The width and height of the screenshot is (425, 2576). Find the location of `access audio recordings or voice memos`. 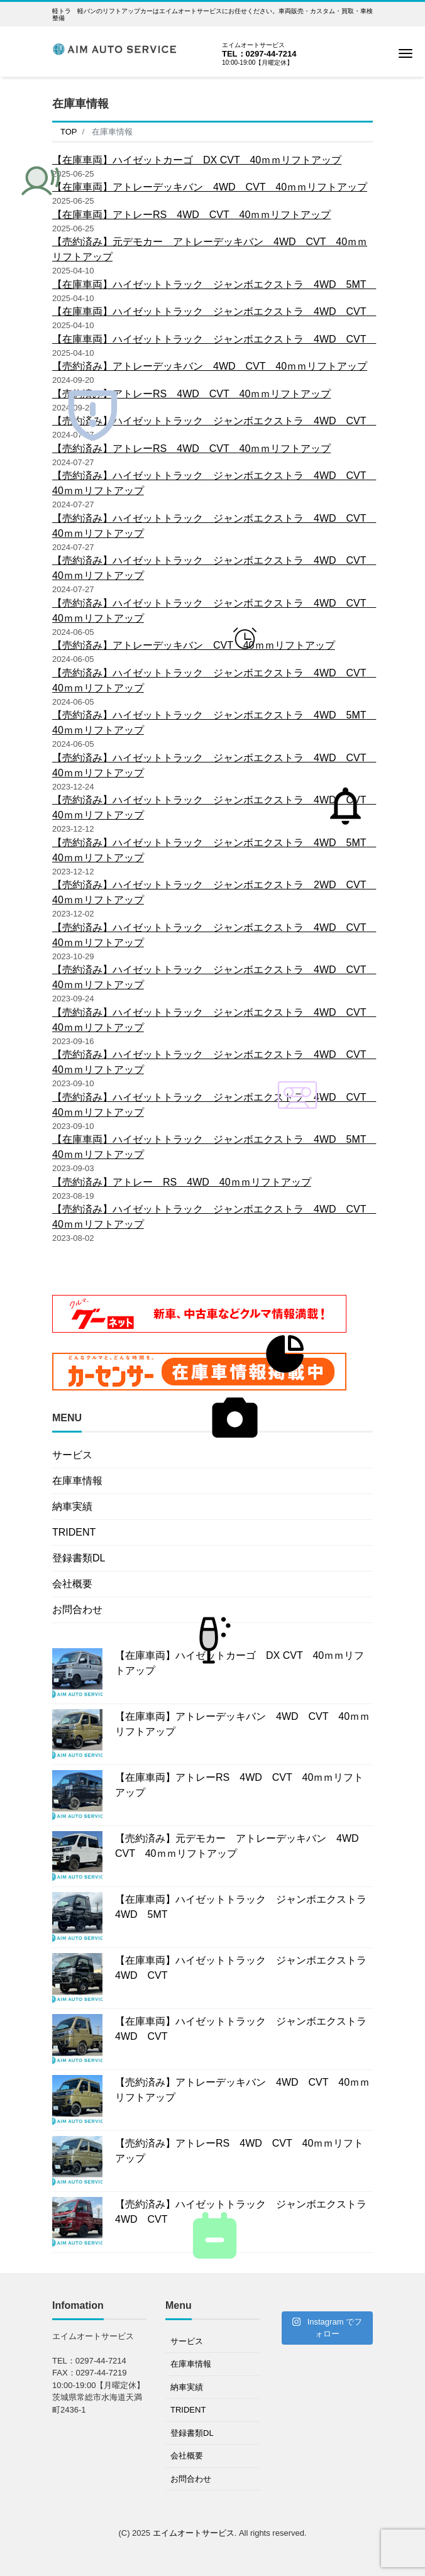

access audio recordings or voice memos is located at coordinates (297, 1095).